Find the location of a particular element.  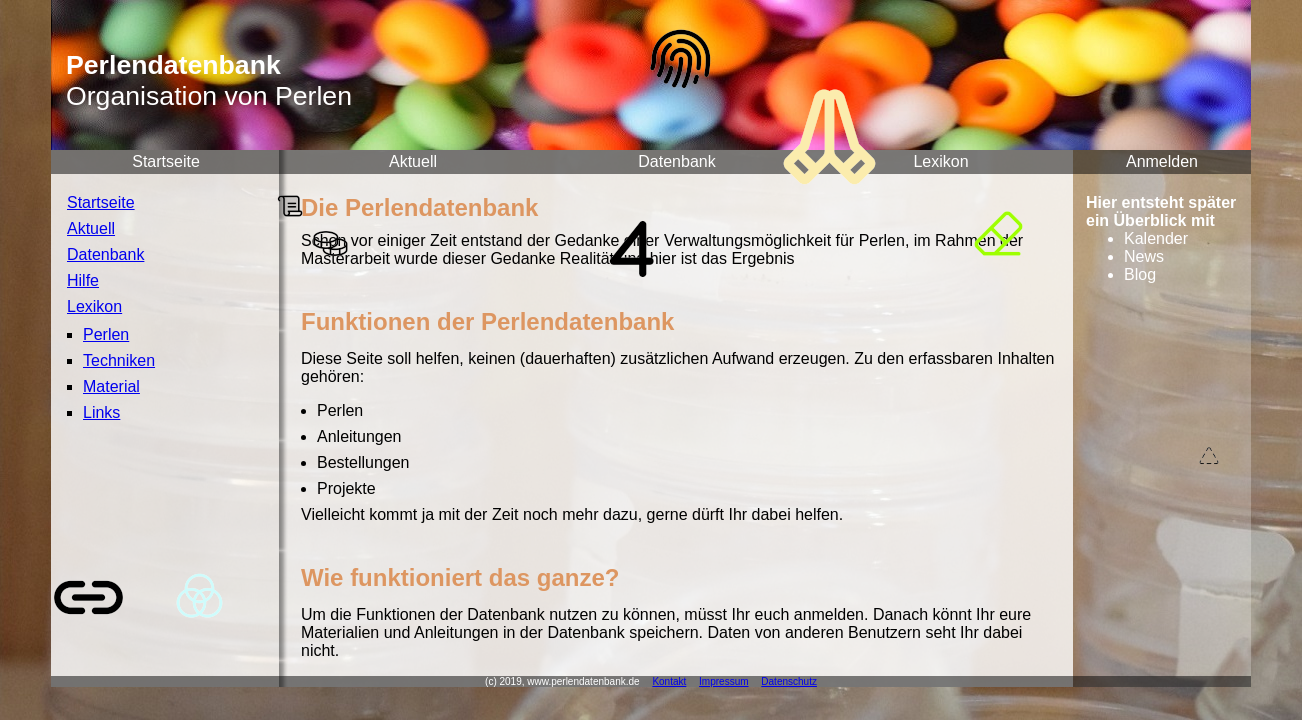

view your coin balance or currency is located at coordinates (330, 243).